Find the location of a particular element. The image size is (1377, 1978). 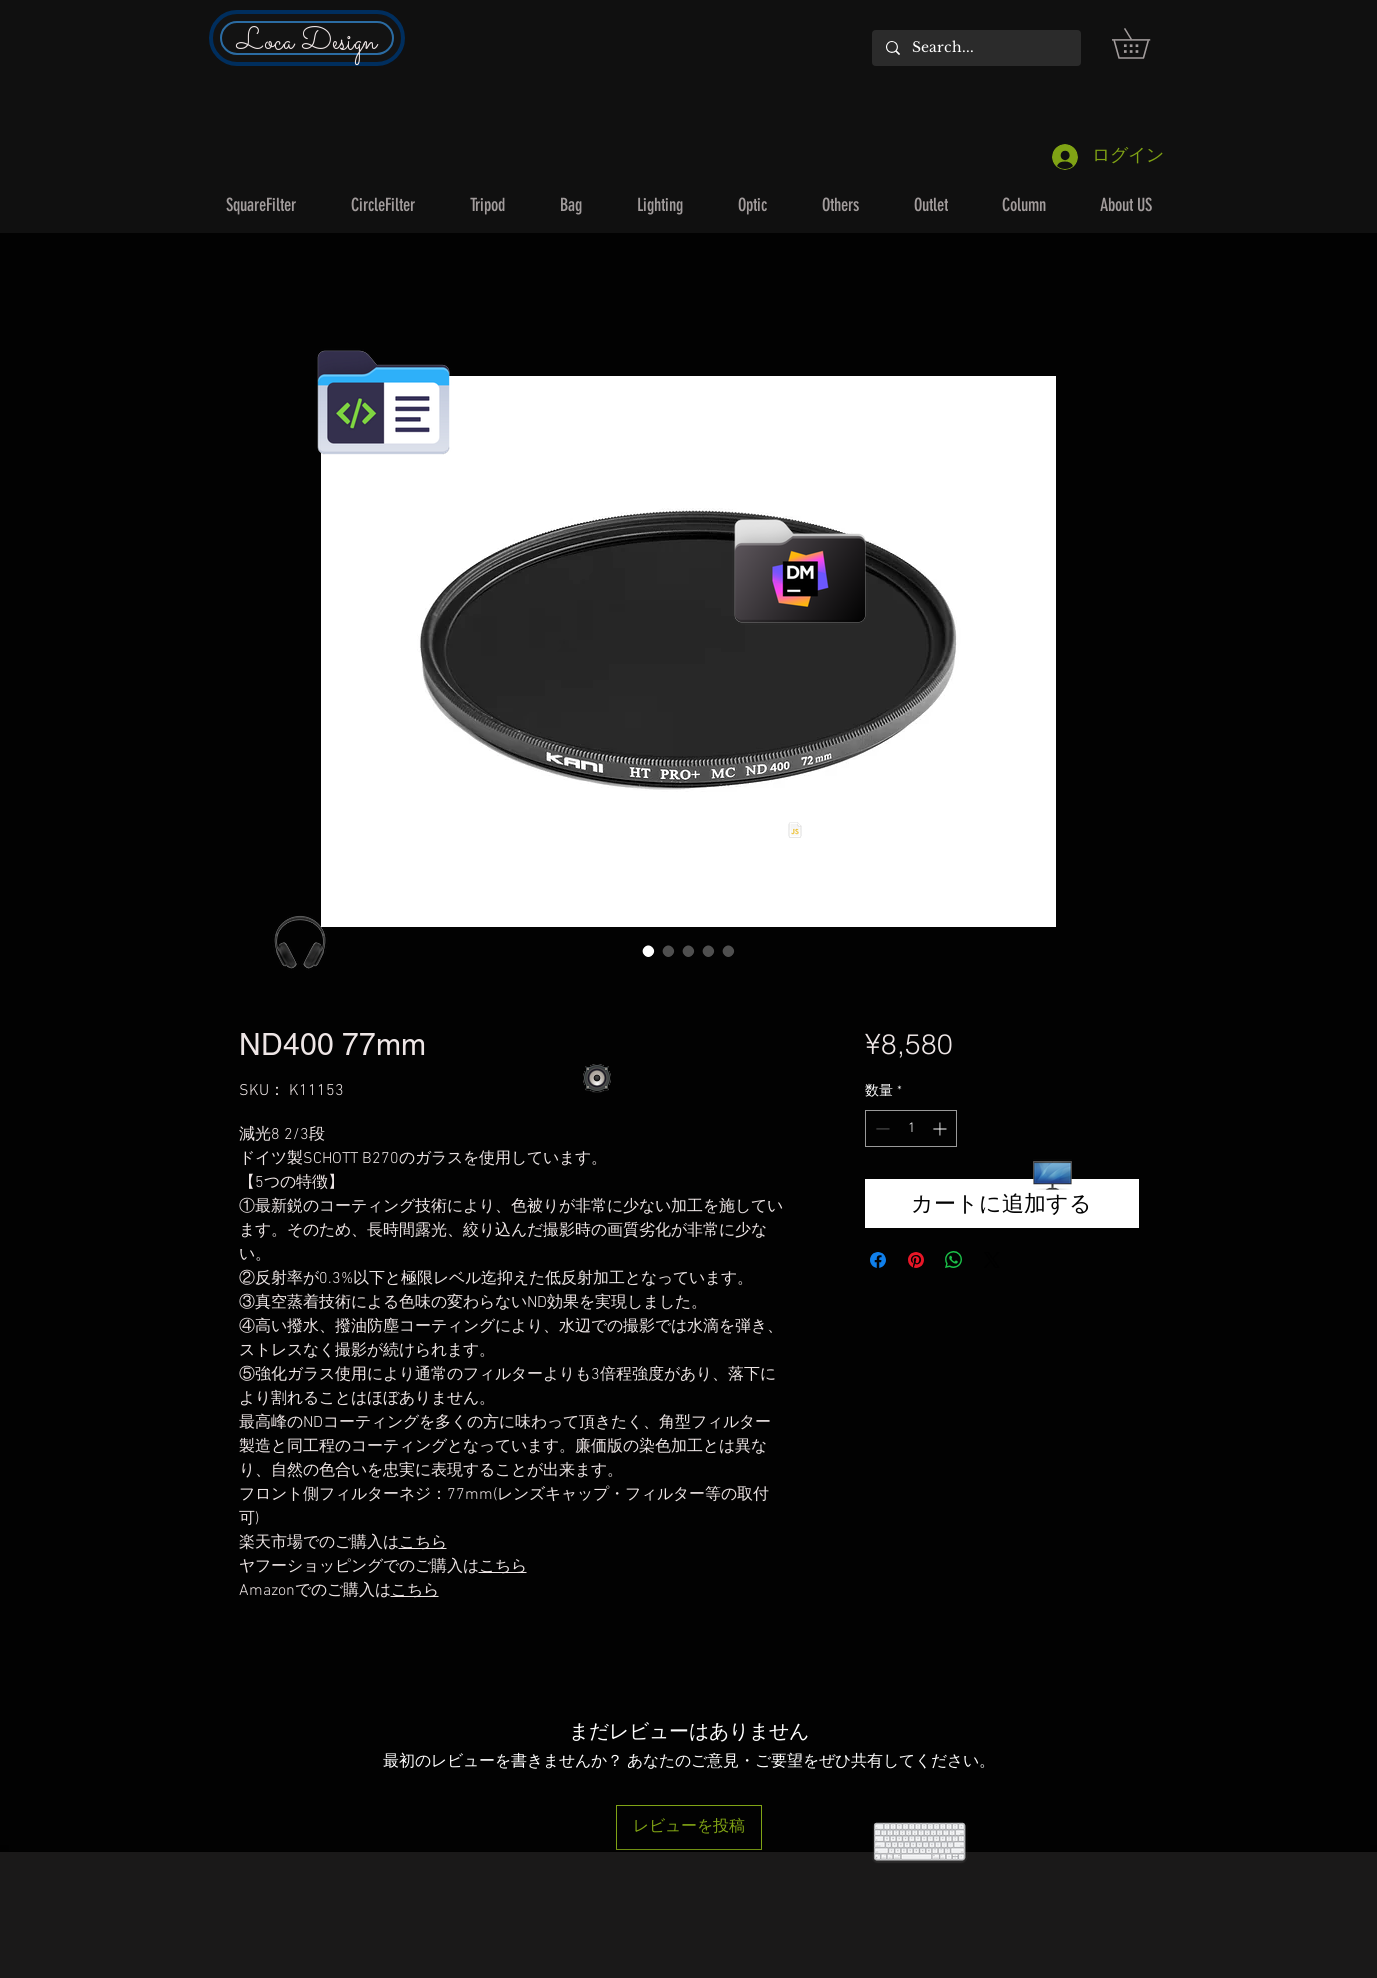

a javascript file in your file system is located at coordinates (795, 830).